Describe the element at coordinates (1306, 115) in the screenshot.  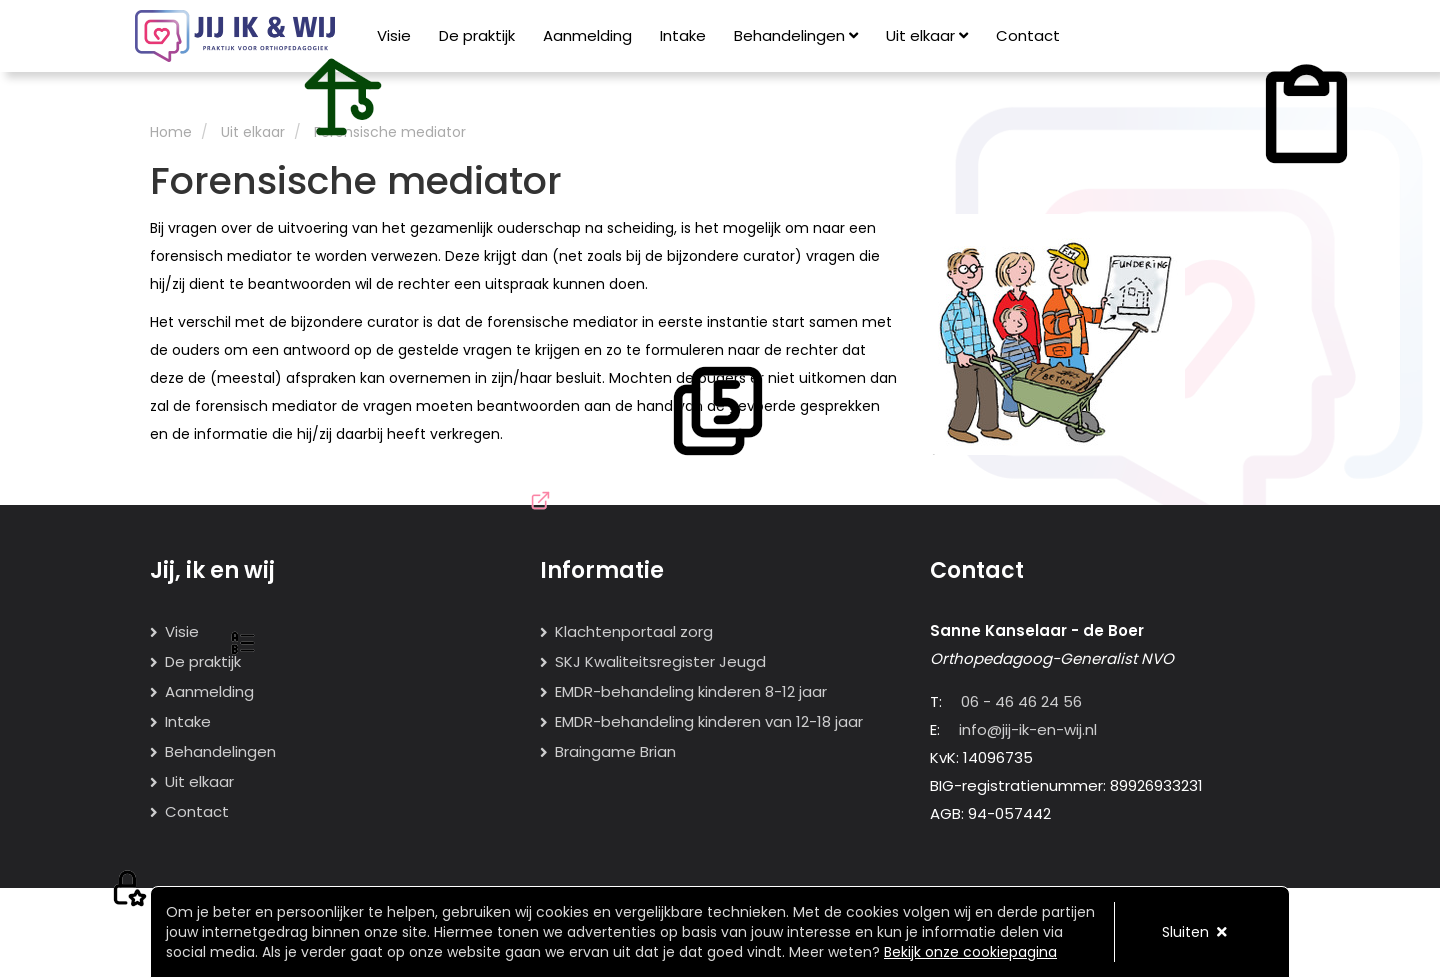
I see `copy to clipboard` at that location.